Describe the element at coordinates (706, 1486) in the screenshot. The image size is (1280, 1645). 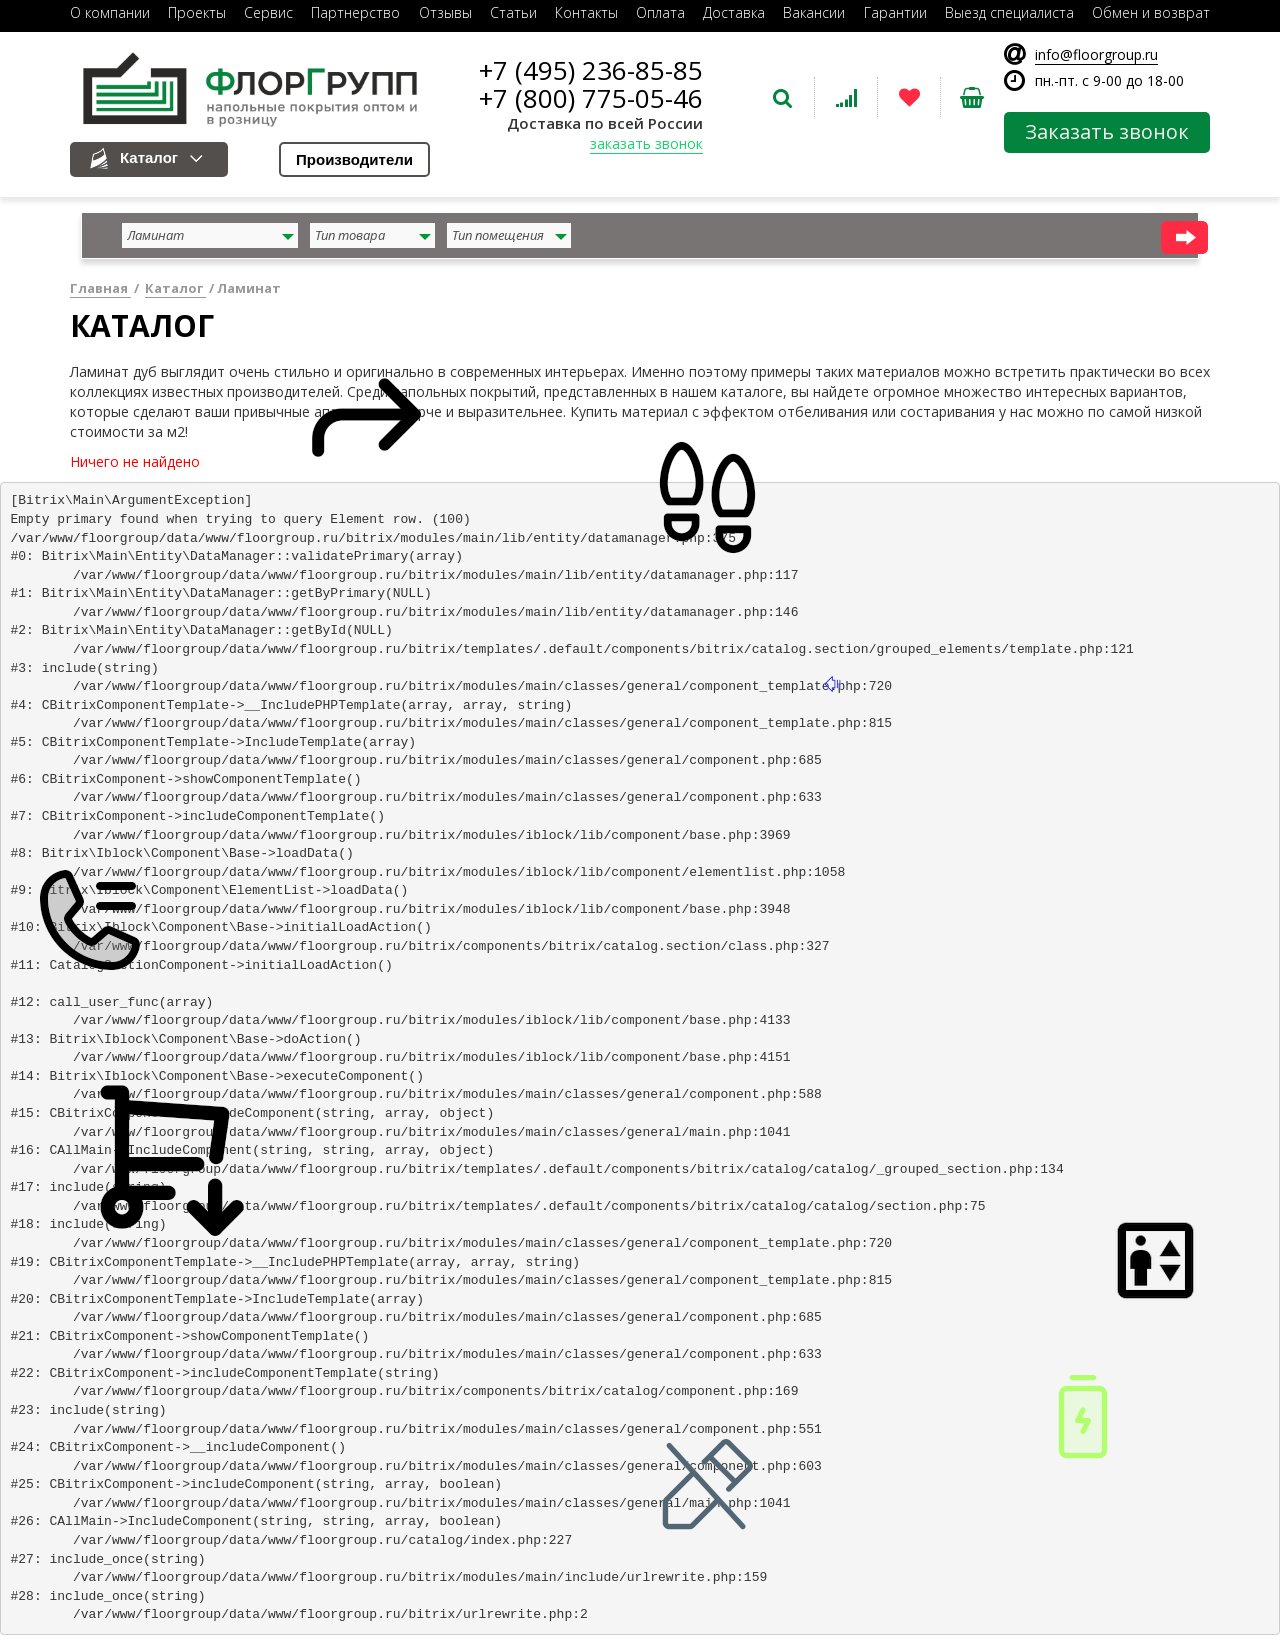
I see `editing is disabled` at that location.